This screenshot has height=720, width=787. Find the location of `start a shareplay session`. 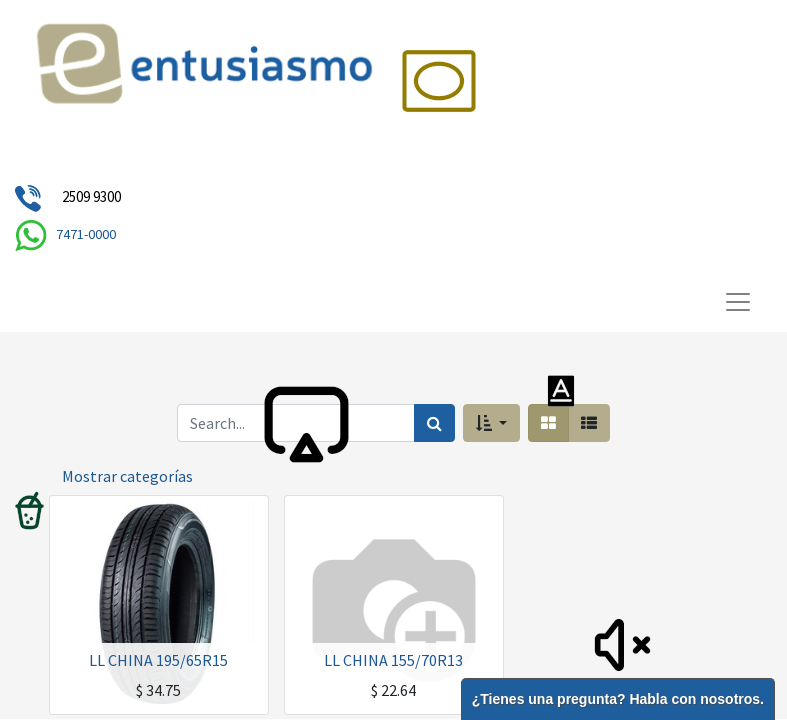

start a shareplay session is located at coordinates (306, 424).